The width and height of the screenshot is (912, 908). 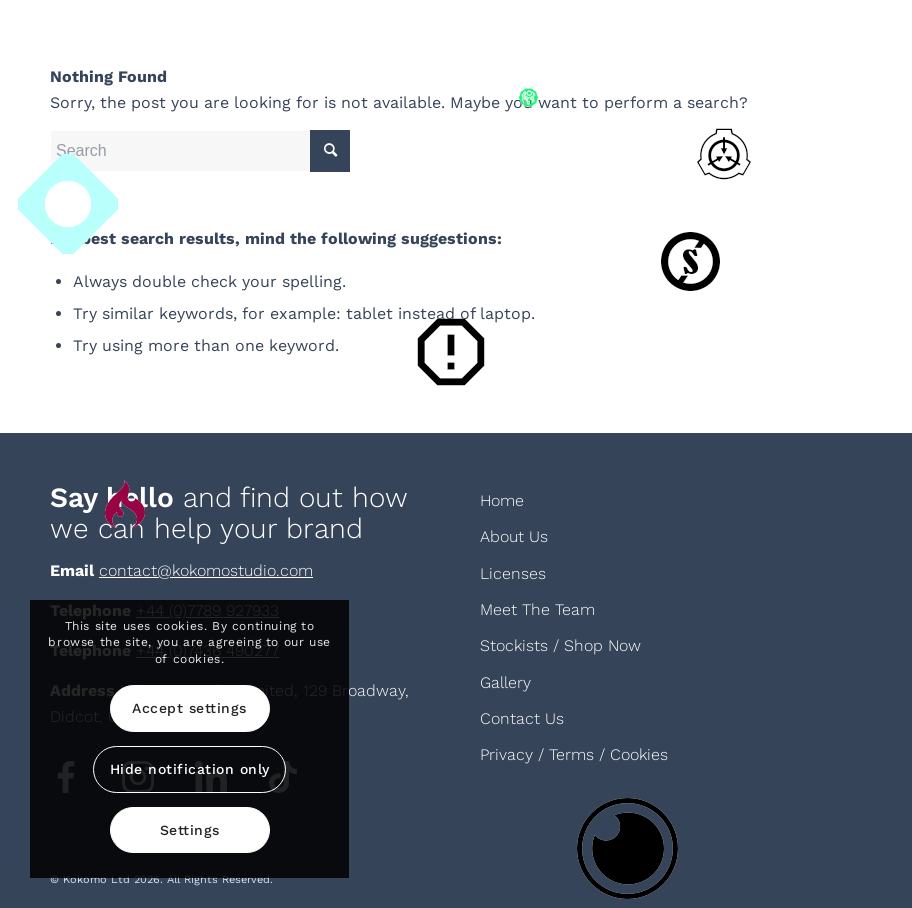 What do you see at coordinates (68, 204) in the screenshot?
I see `cloudsmith logo` at bounding box center [68, 204].